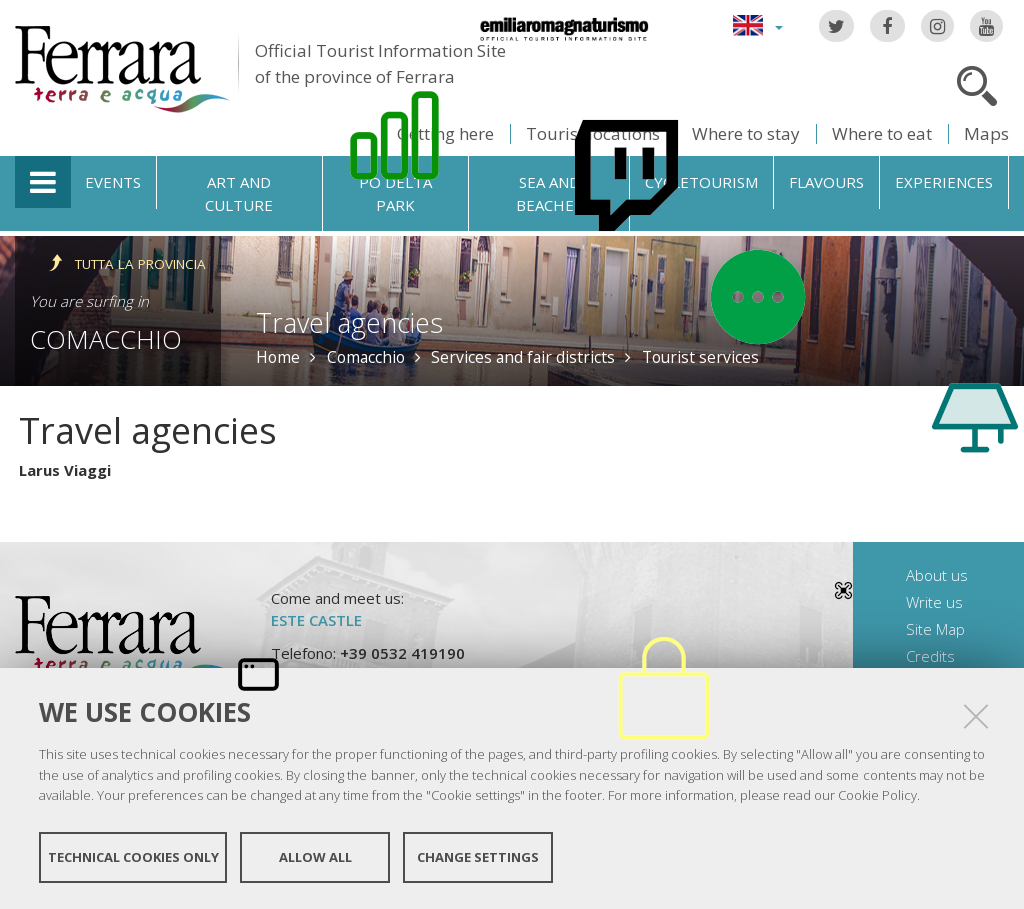 The height and width of the screenshot is (909, 1024). What do you see at coordinates (394, 135) in the screenshot?
I see `view analytics and statistics` at bounding box center [394, 135].